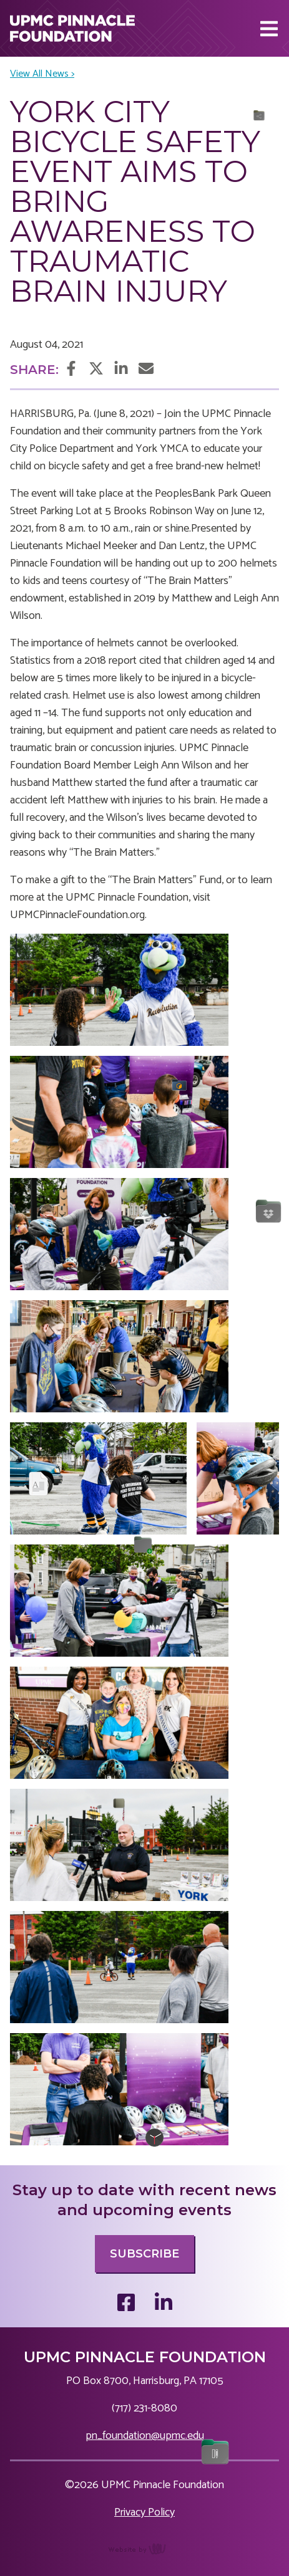 This screenshot has height=2576, width=289. I want to click on go to the first item in a list or sequence, so click(54, 1822).